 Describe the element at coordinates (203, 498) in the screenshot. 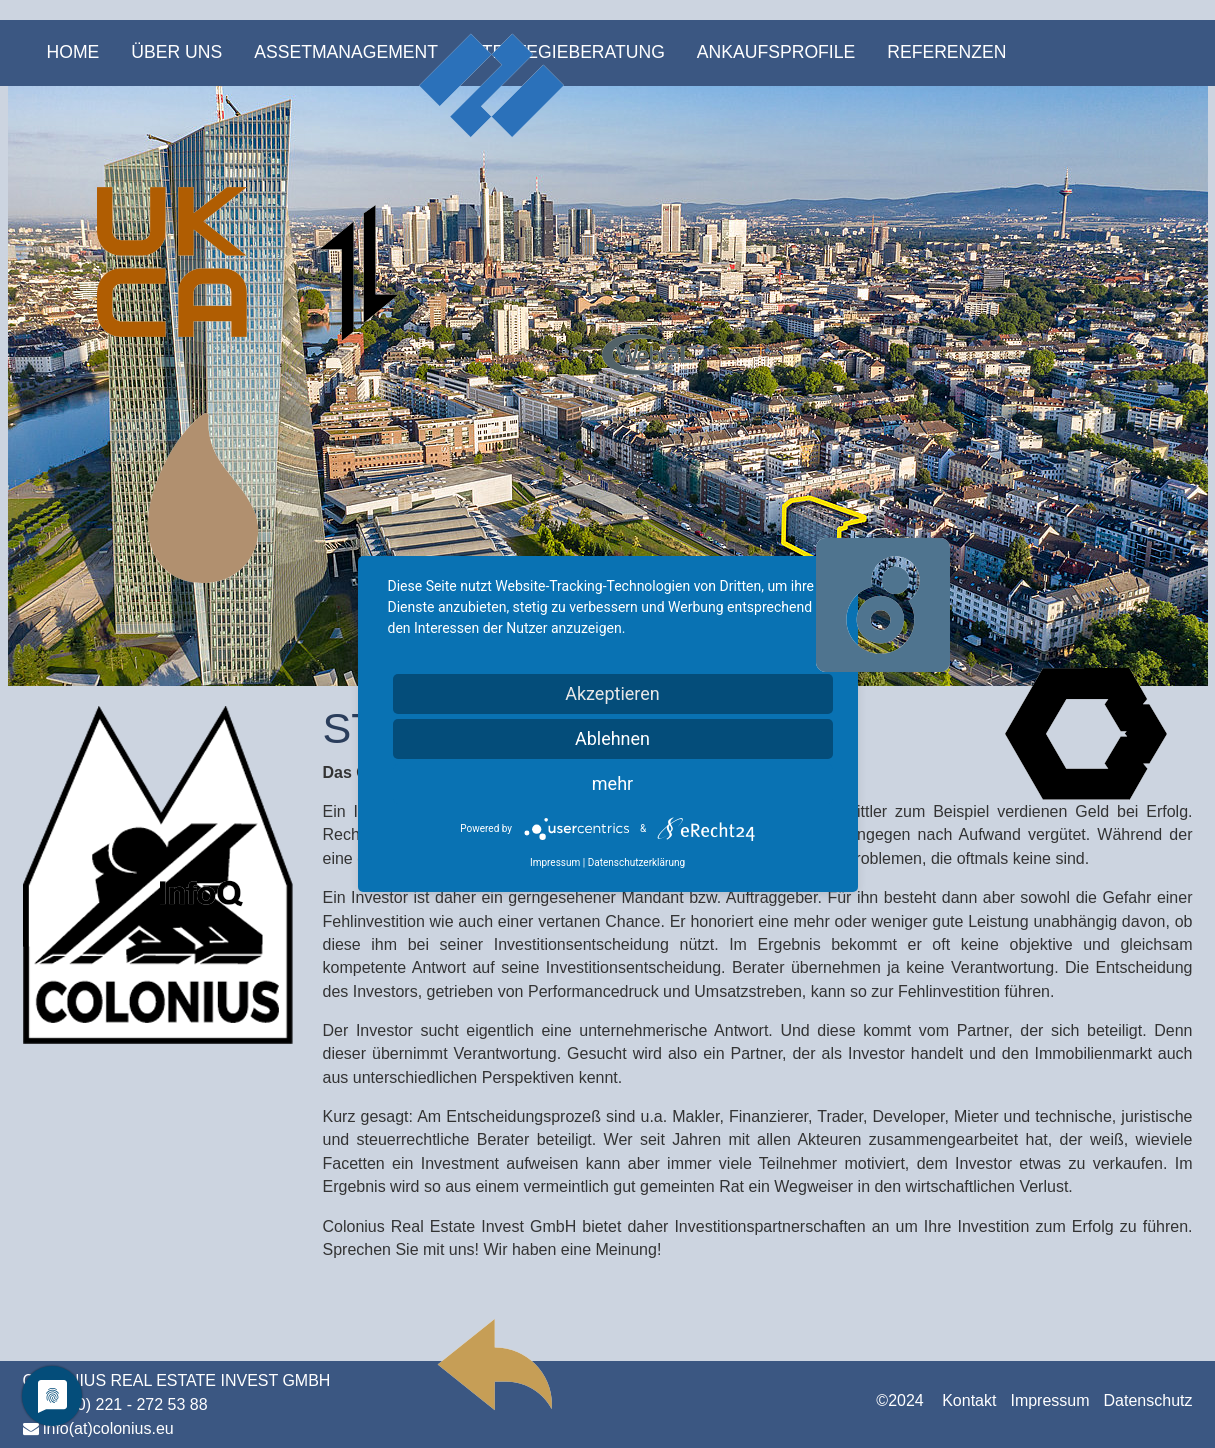

I see `elixir programming language logo` at that location.